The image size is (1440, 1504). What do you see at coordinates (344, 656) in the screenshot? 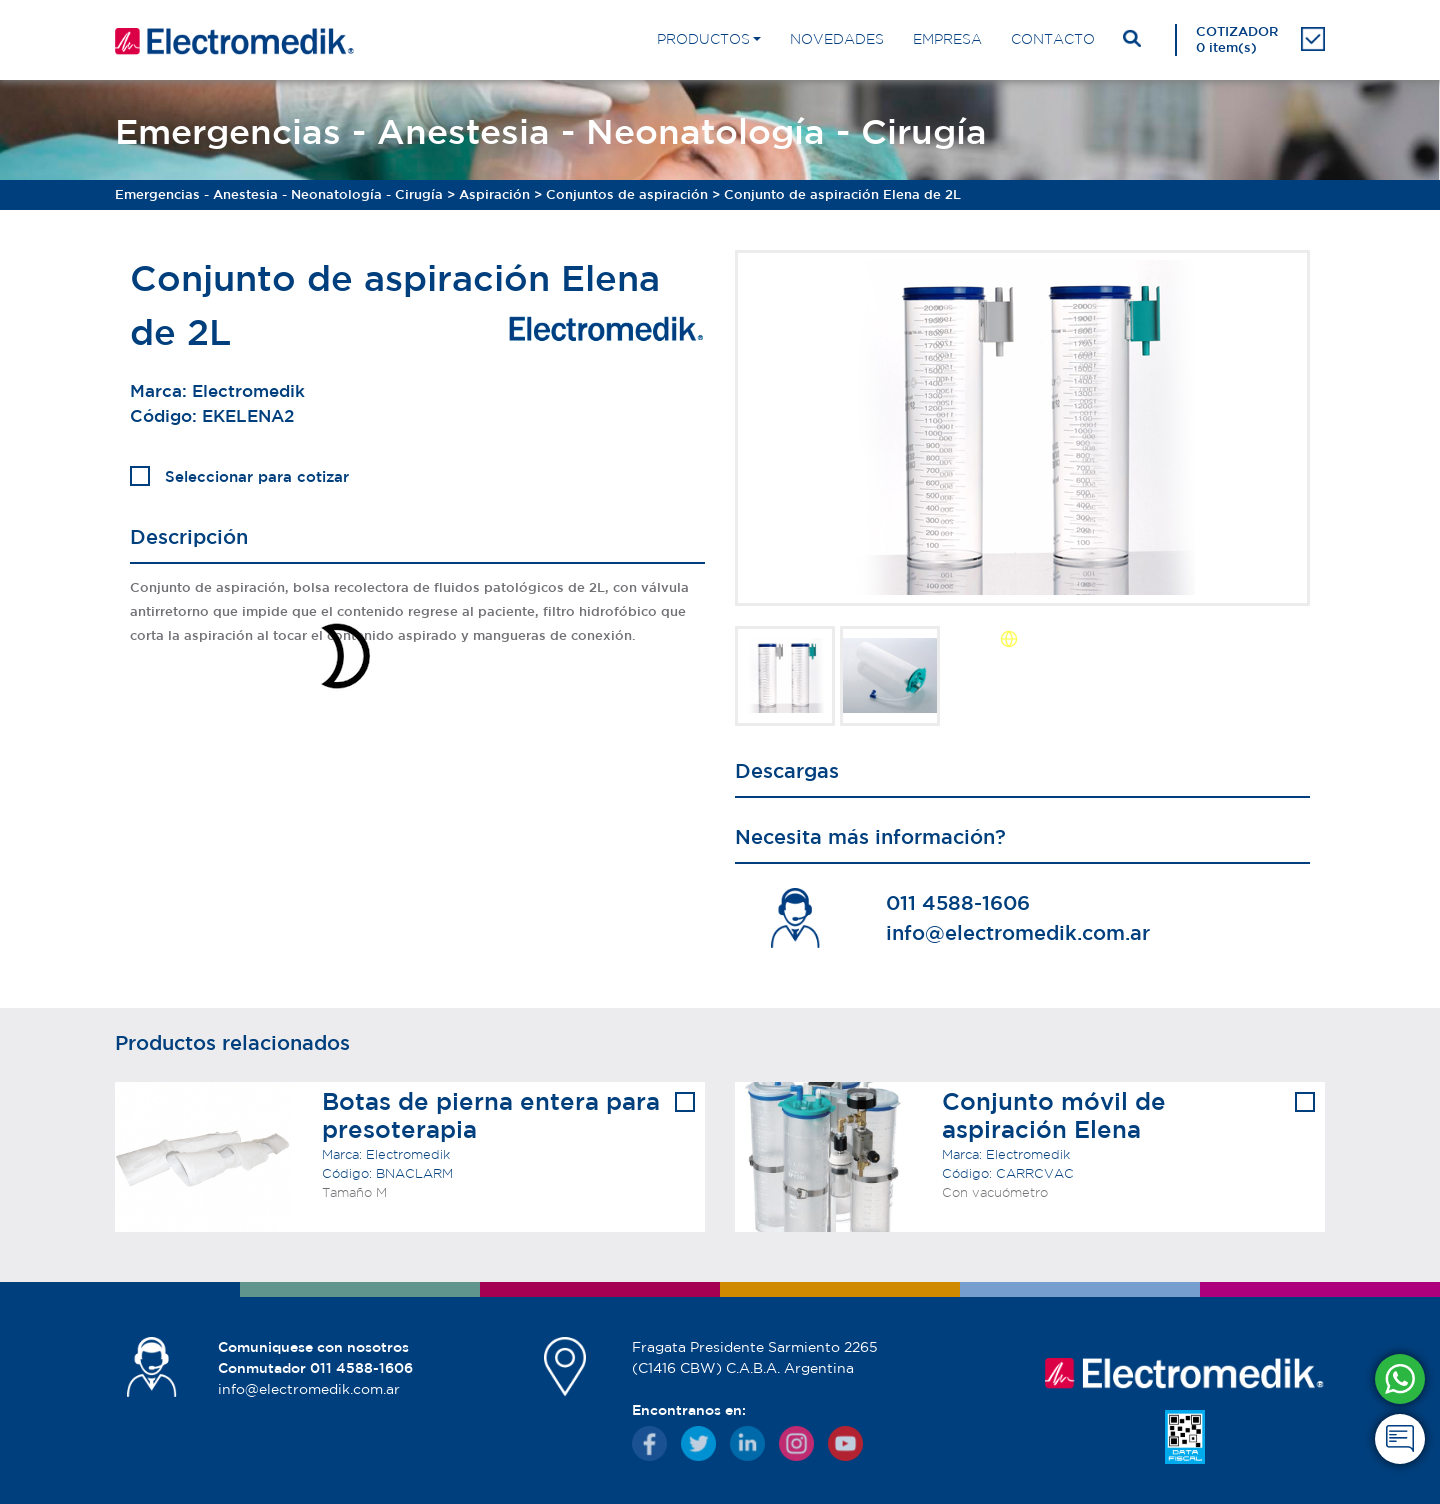
I see `toggle dark mode or night theme` at bounding box center [344, 656].